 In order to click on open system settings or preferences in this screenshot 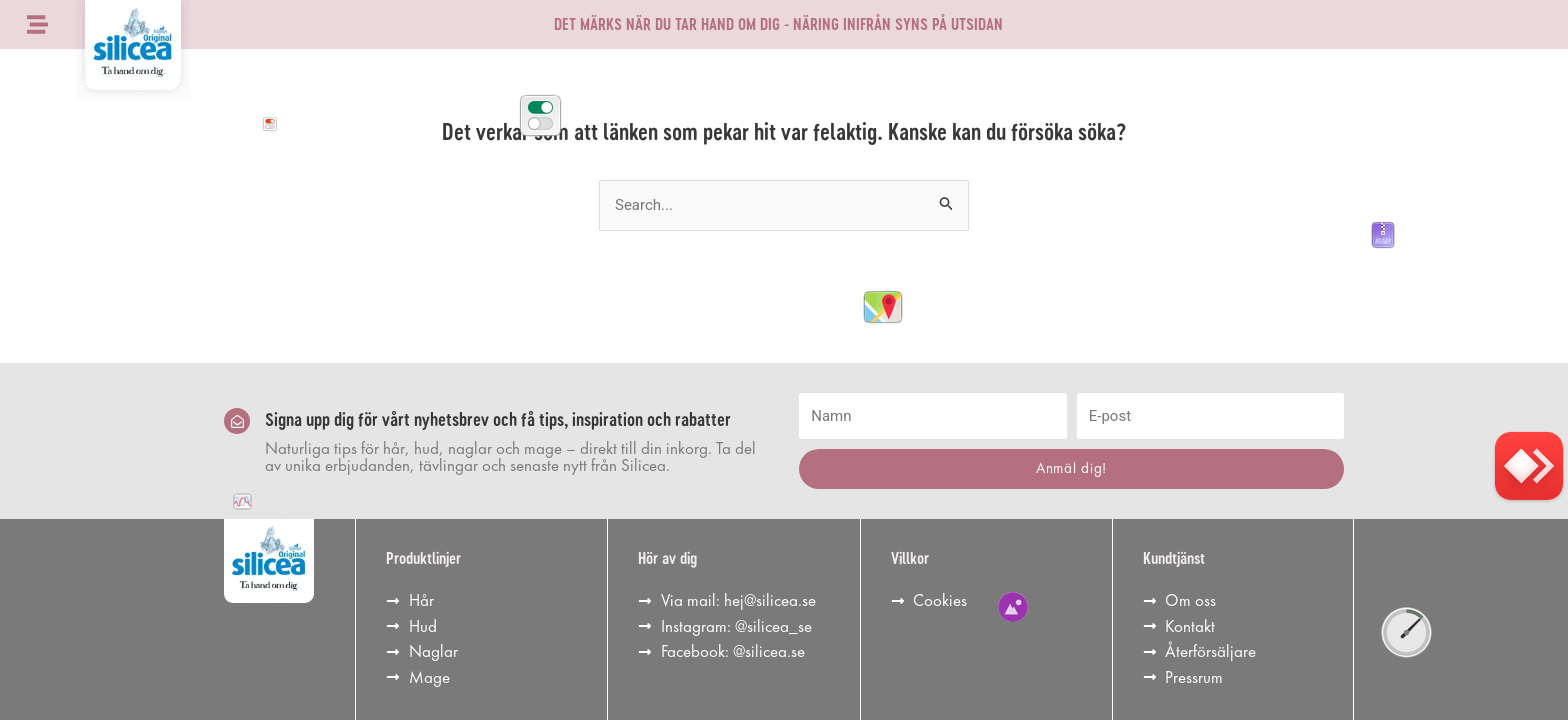, I will do `click(270, 124)`.